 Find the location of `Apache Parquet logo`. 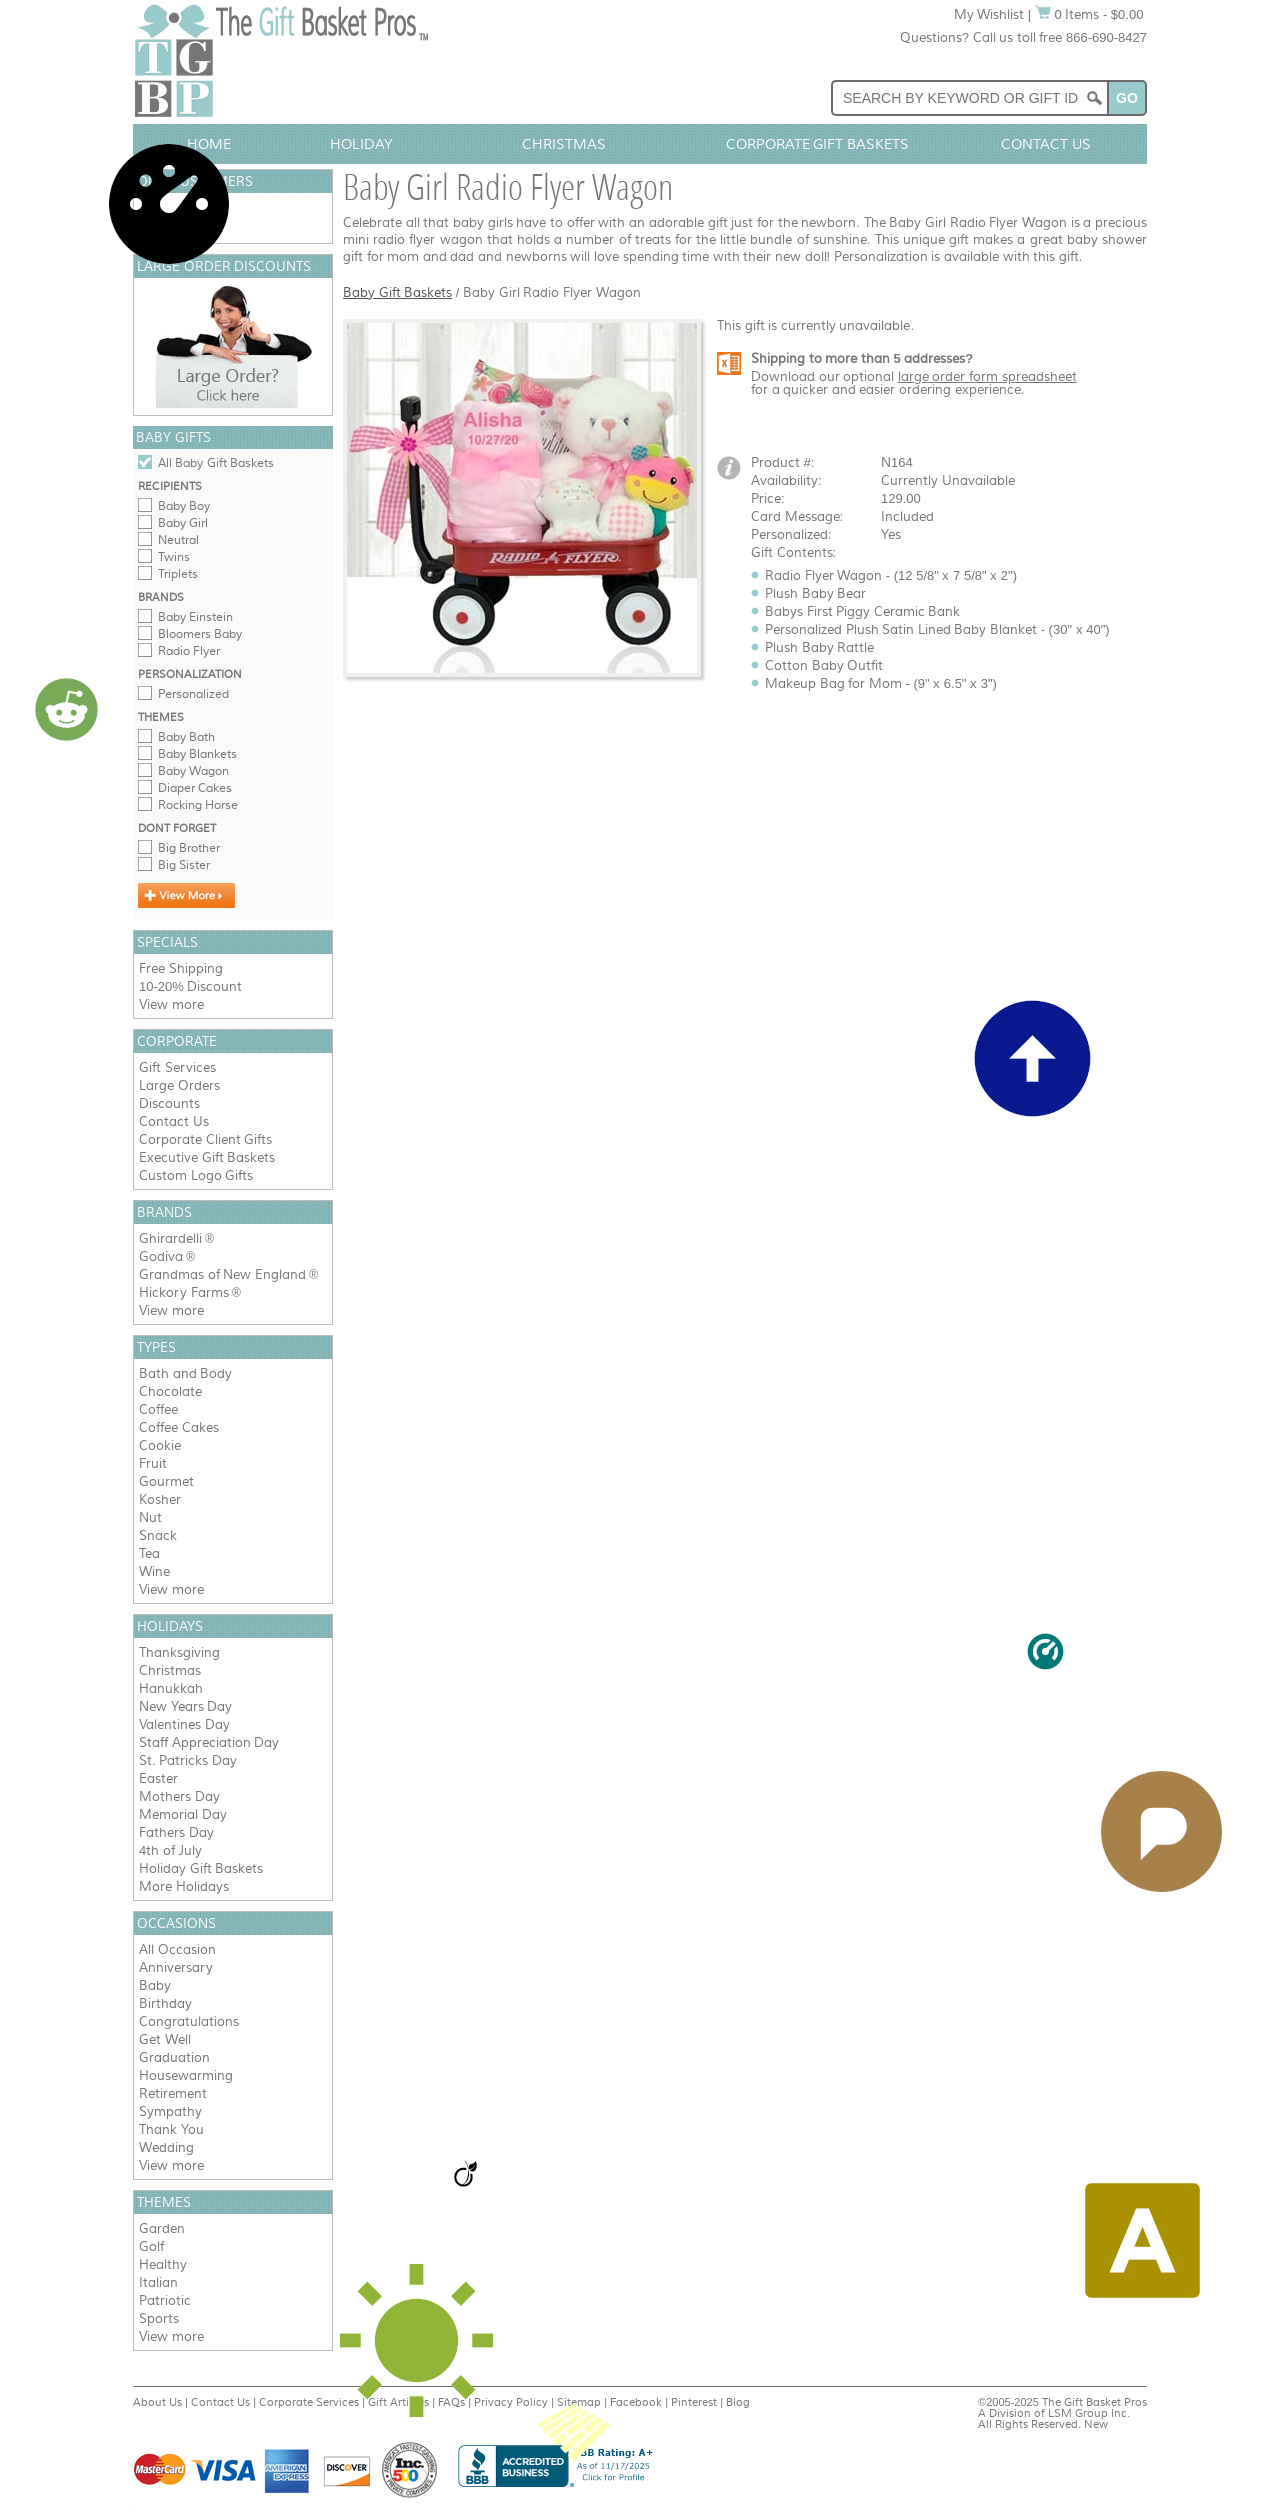

Apache Parquet logo is located at coordinates (574, 2433).